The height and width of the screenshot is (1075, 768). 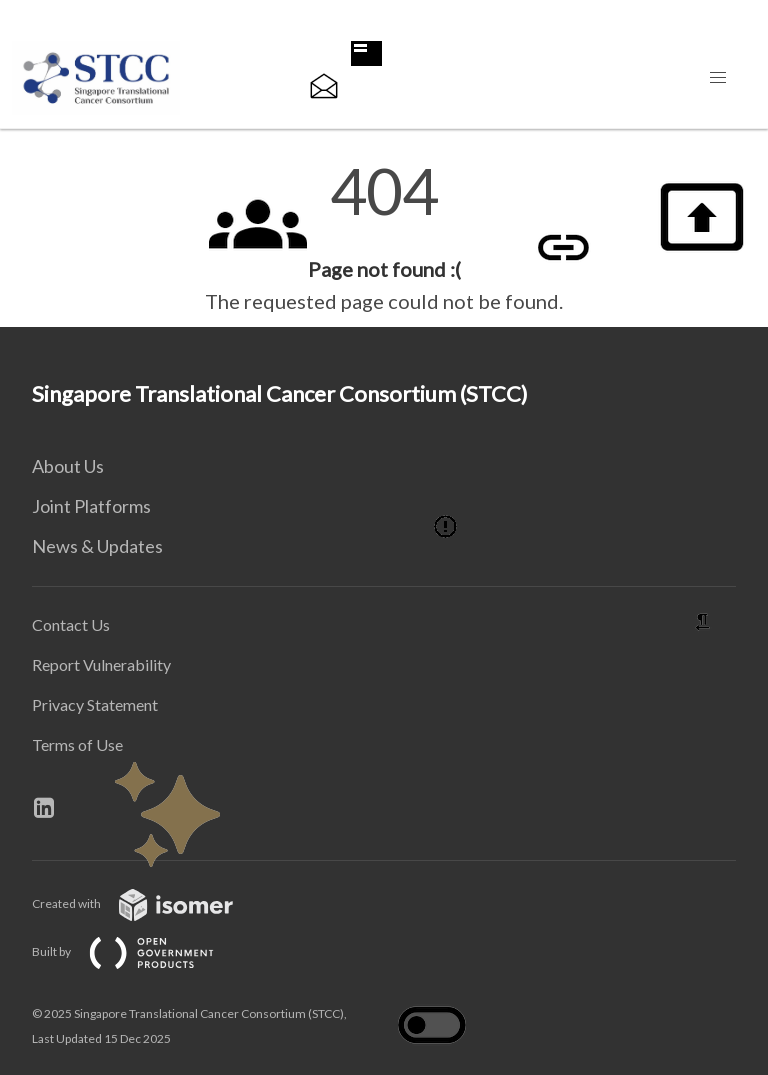 What do you see at coordinates (563, 247) in the screenshot?
I see `copy or share a link` at bounding box center [563, 247].